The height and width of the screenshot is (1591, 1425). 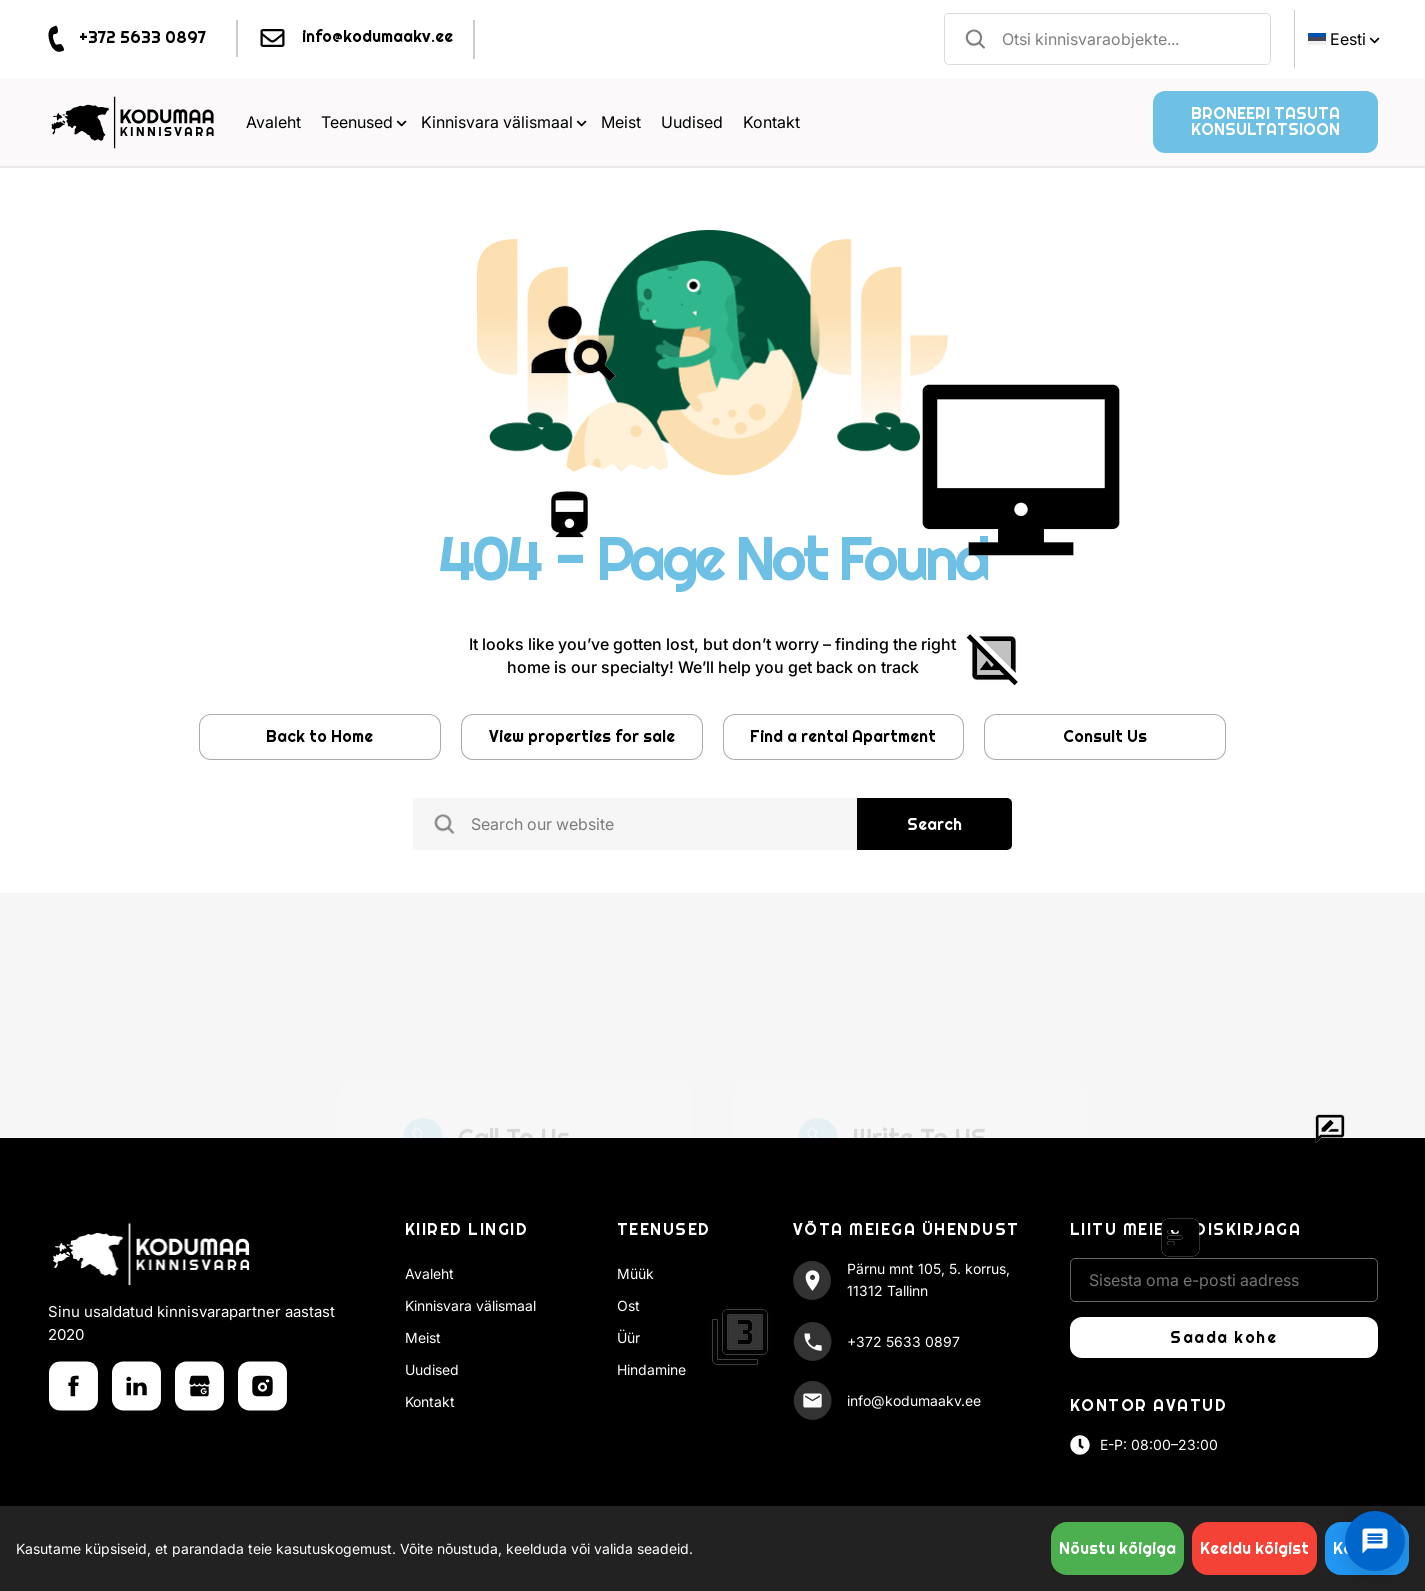 What do you see at coordinates (569, 516) in the screenshot?
I see `get train or railway directions` at bounding box center [569, 516].